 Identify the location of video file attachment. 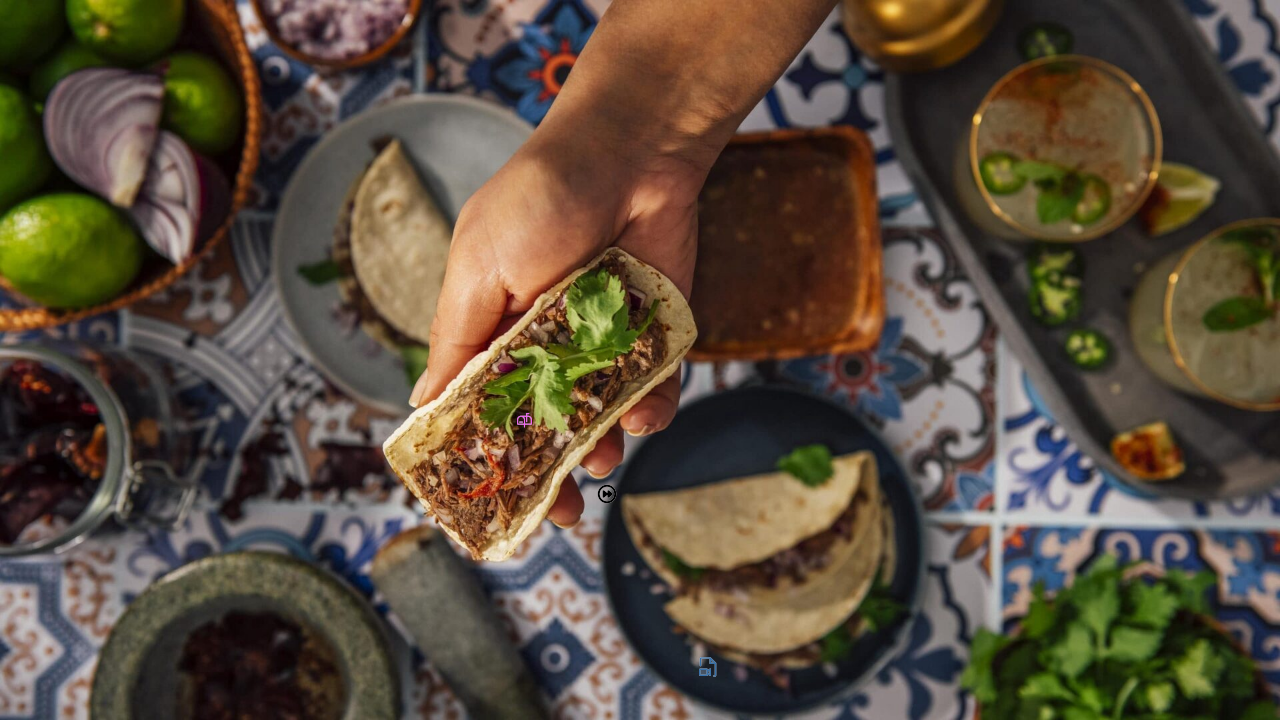
(708, 667).